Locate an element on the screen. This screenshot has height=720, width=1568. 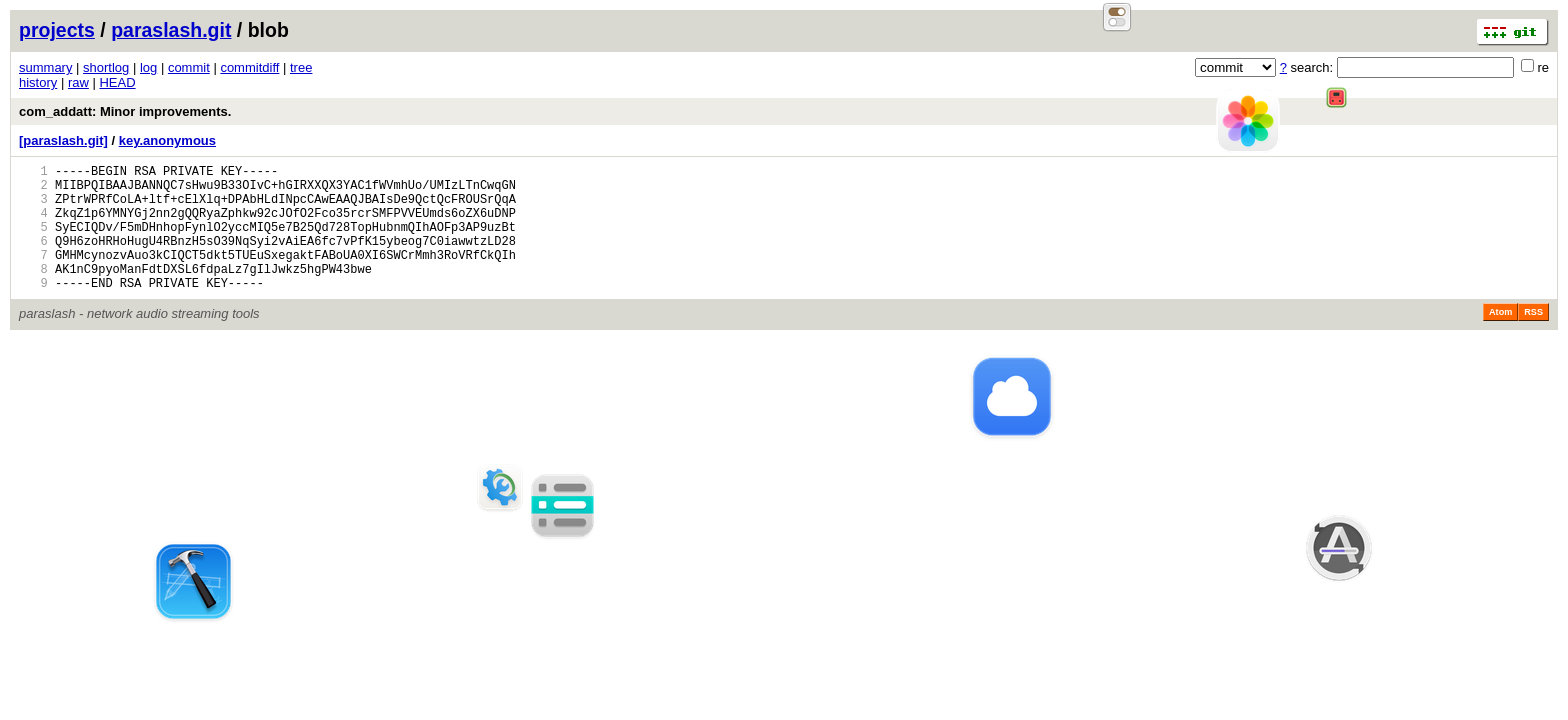
open jockey media player app is located at coordinates (193, 581).